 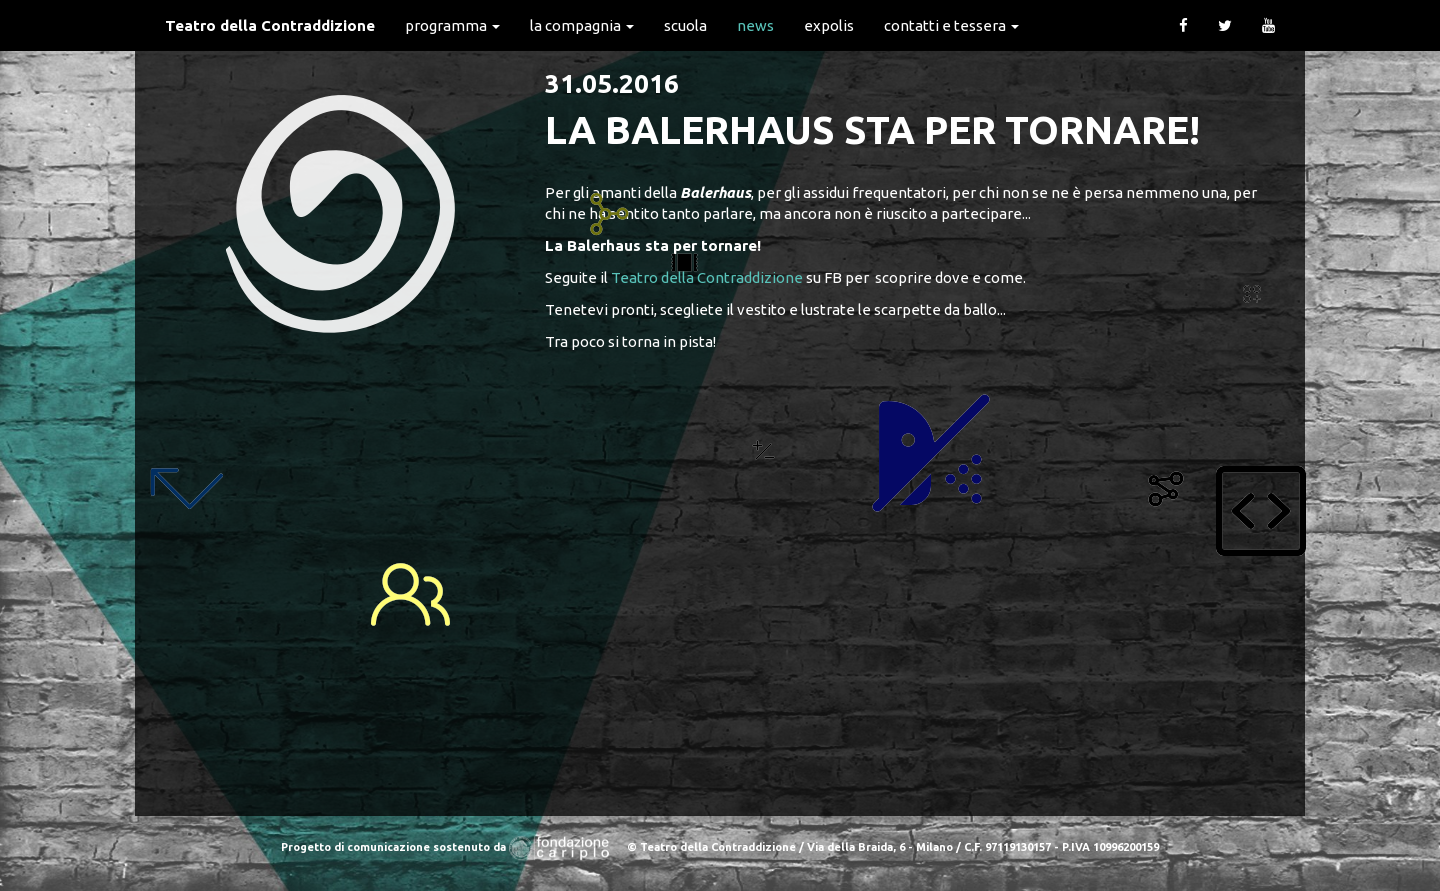 I want to click on view rug or carpet products, so click(x=684, y=262).